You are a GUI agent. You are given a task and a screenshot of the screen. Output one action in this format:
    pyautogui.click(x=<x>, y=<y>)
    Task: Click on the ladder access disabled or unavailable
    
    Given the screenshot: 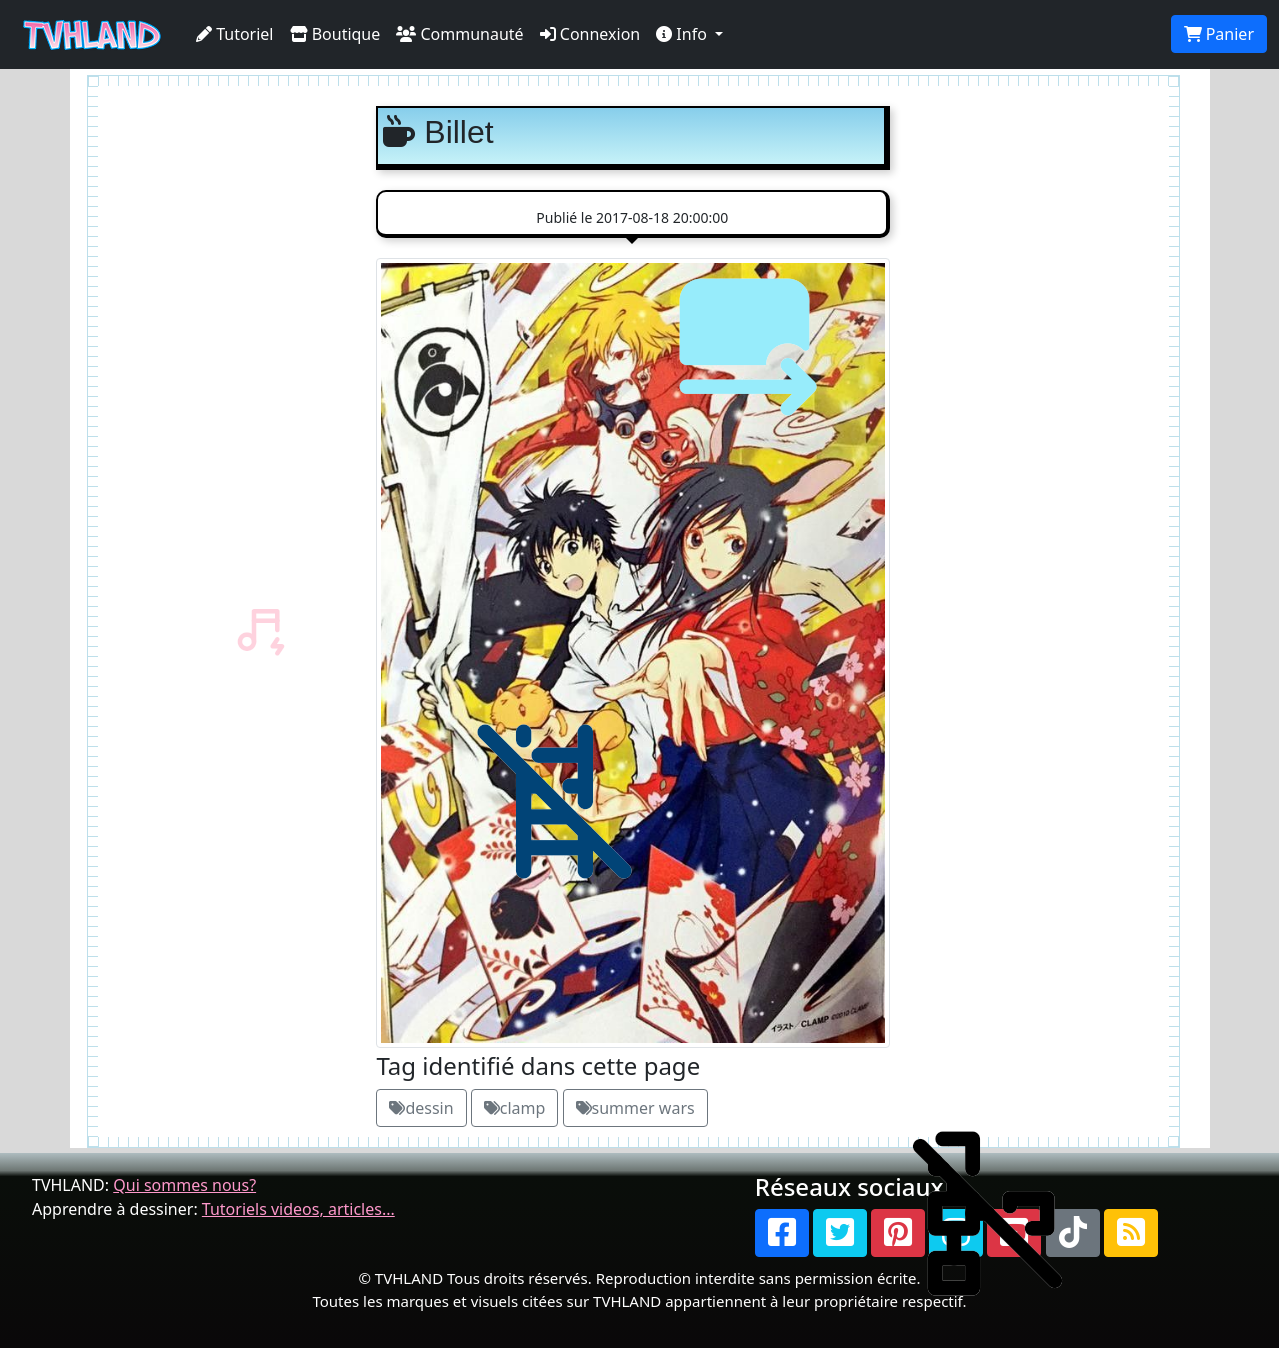 What is the action you would take?
    pyautogui.click(x=554, y=801)
    